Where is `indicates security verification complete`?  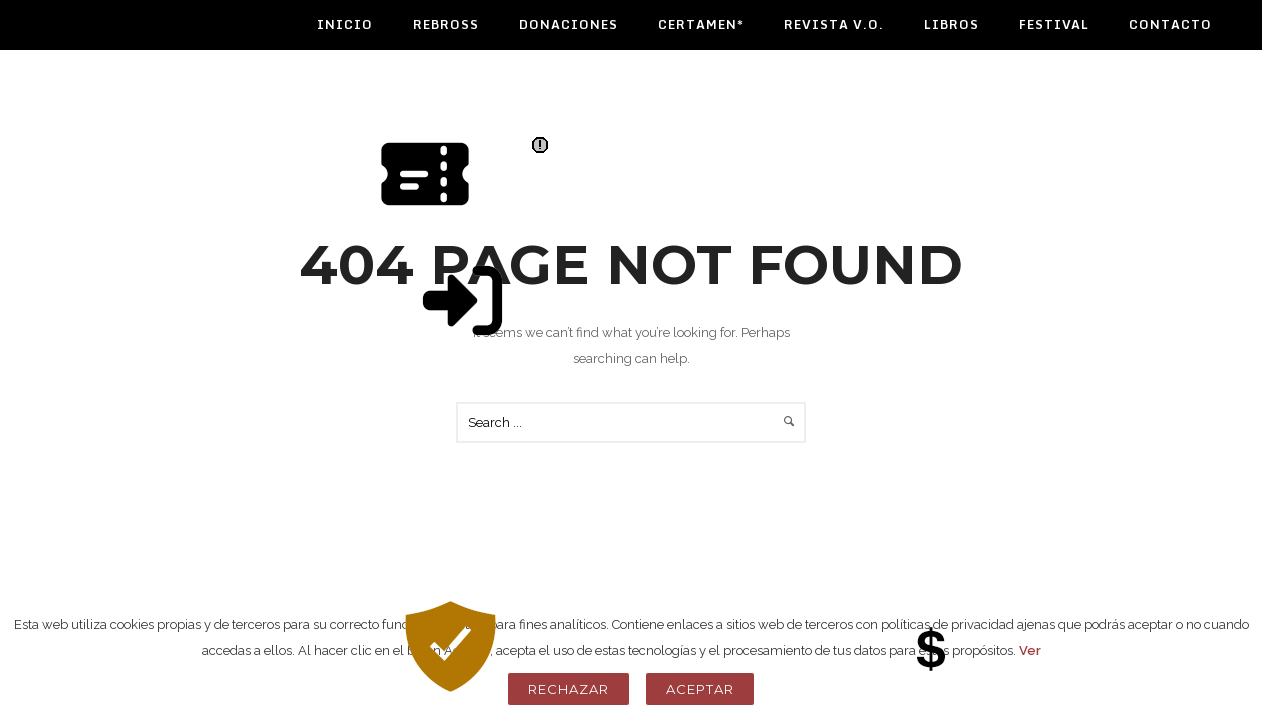
indicates security verification complete is located at coordinates (450, 646).